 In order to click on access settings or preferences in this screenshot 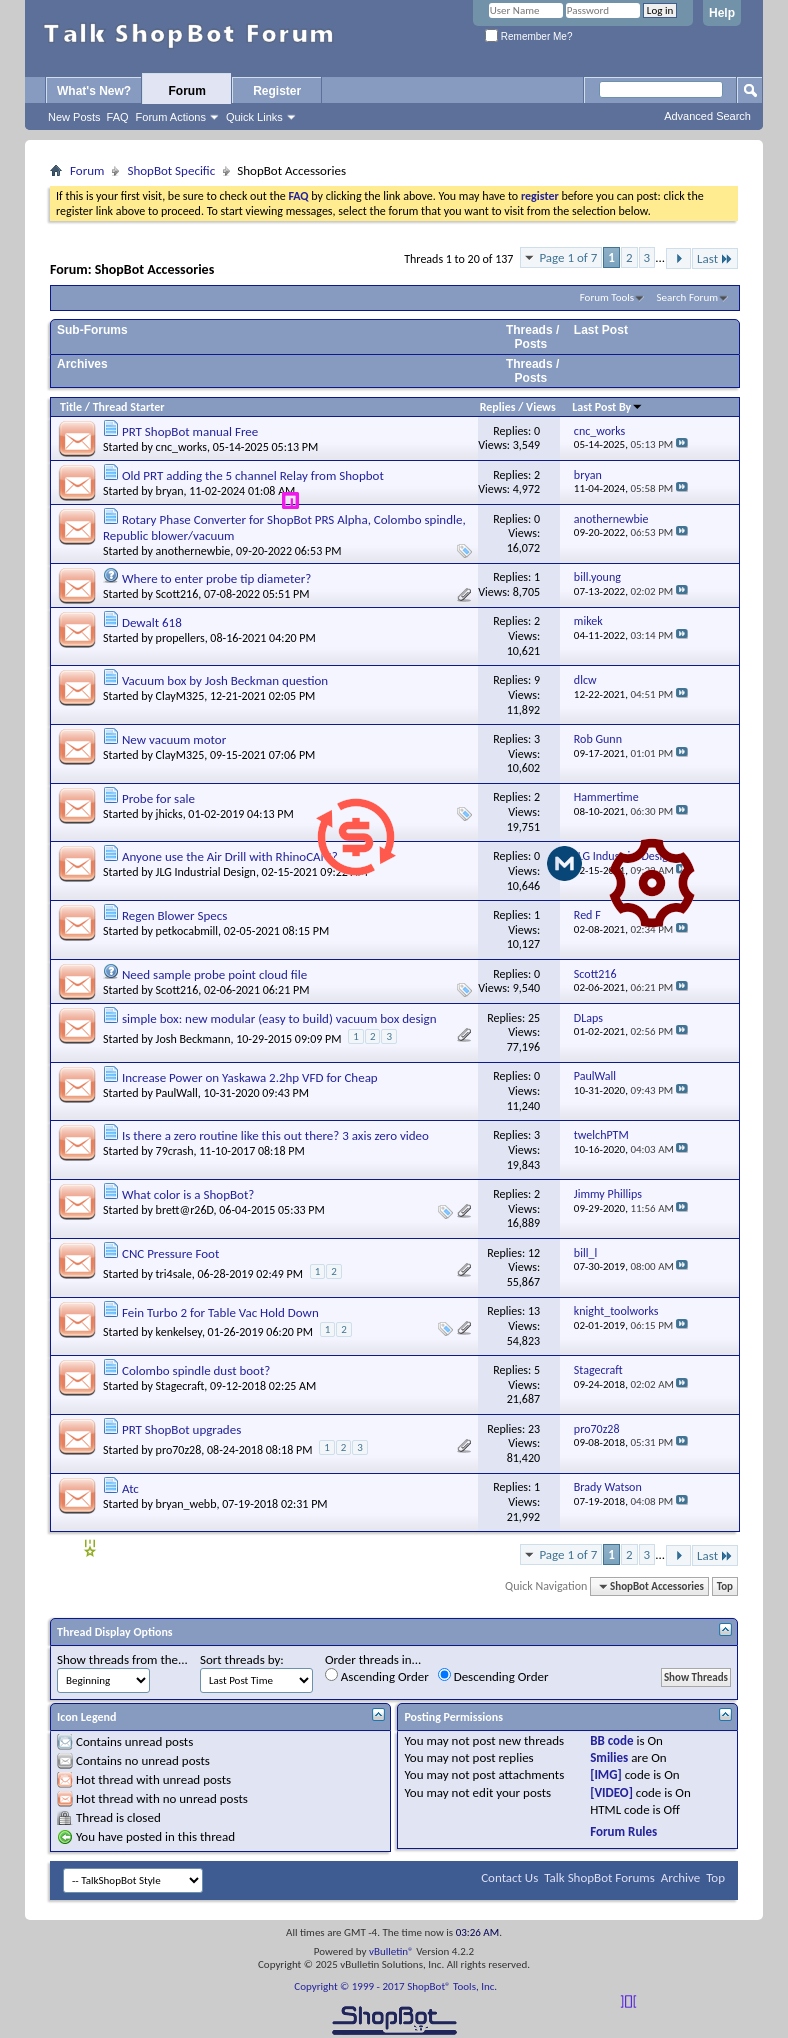, I will do `click(652, 883)`.